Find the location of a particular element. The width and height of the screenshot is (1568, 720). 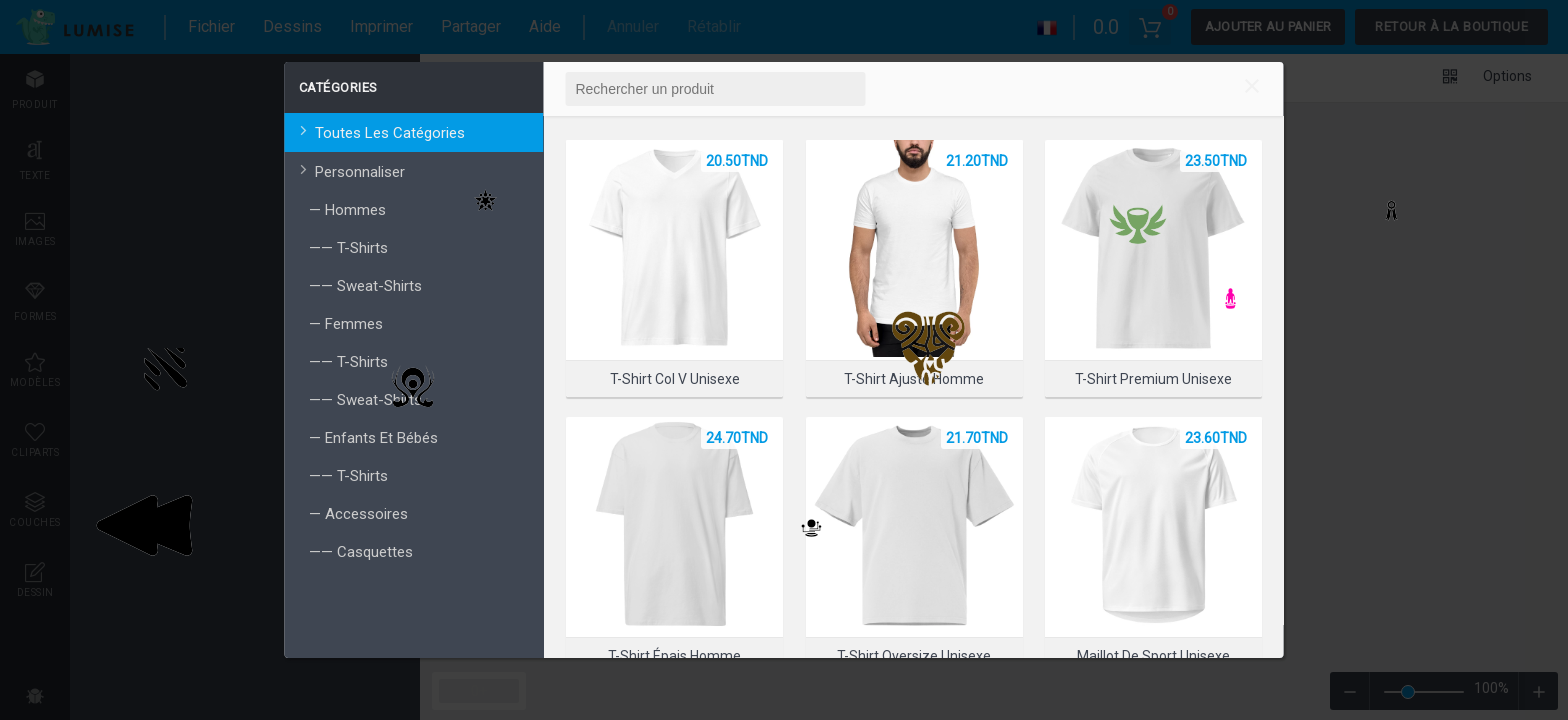

indicates heavy rain weather condition is located at coordinates (166, 369).